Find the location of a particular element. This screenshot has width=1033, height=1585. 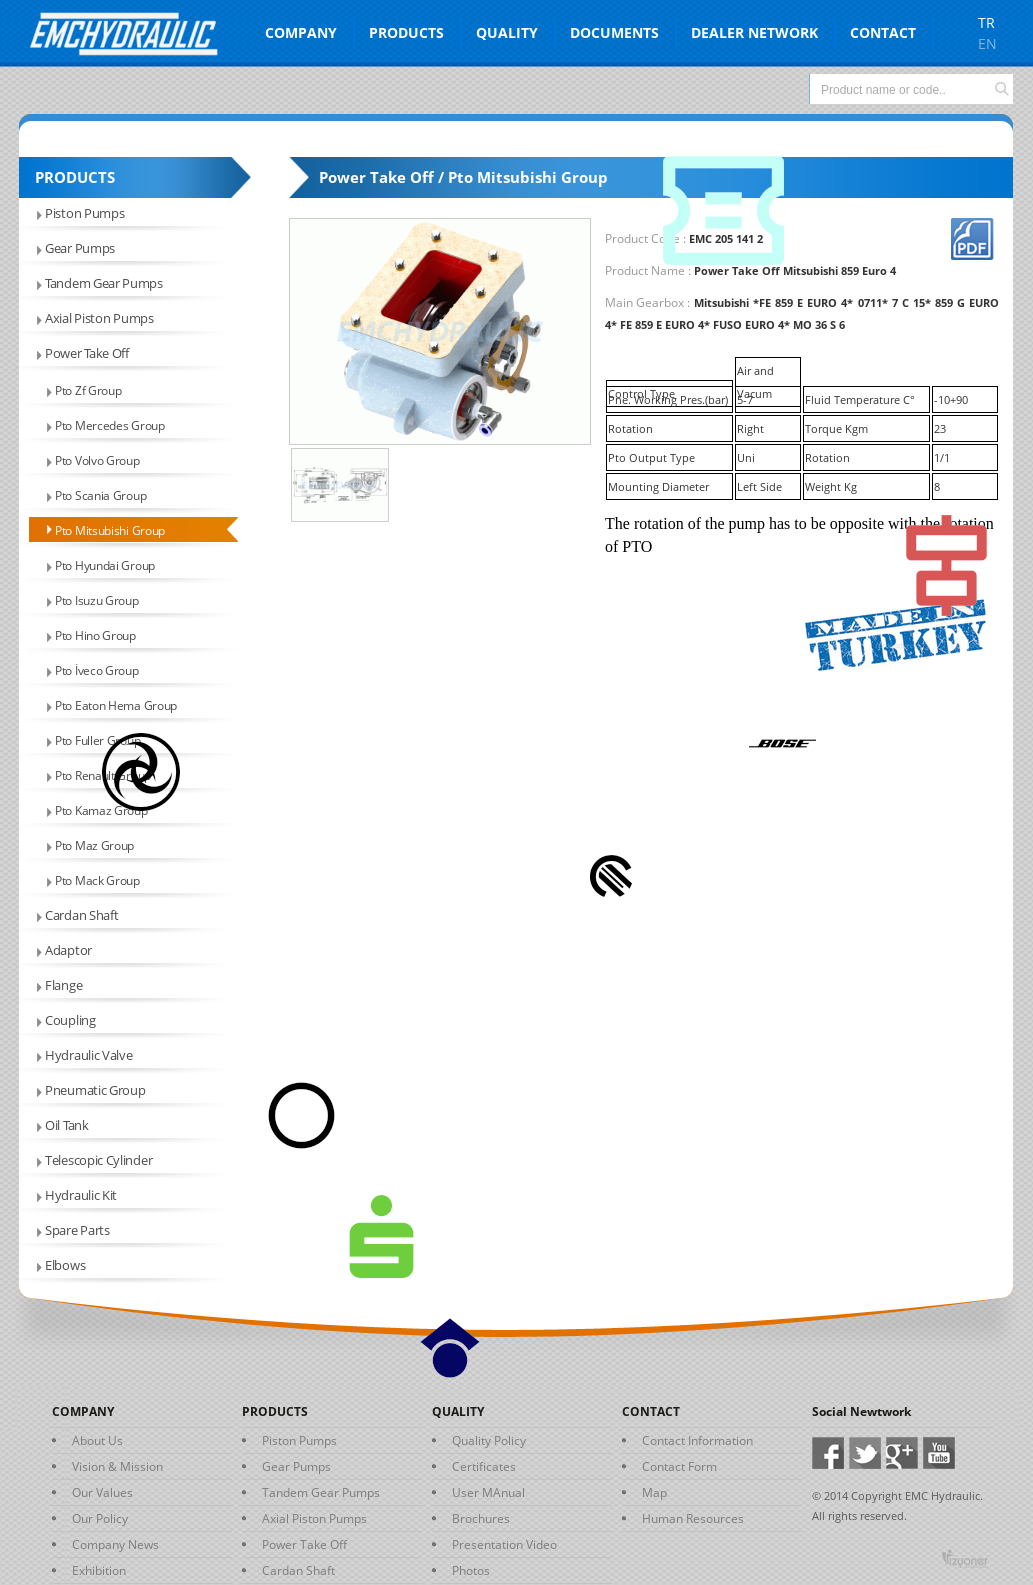

open the Sparkasse banking app is located at coordinates (381, 1236).